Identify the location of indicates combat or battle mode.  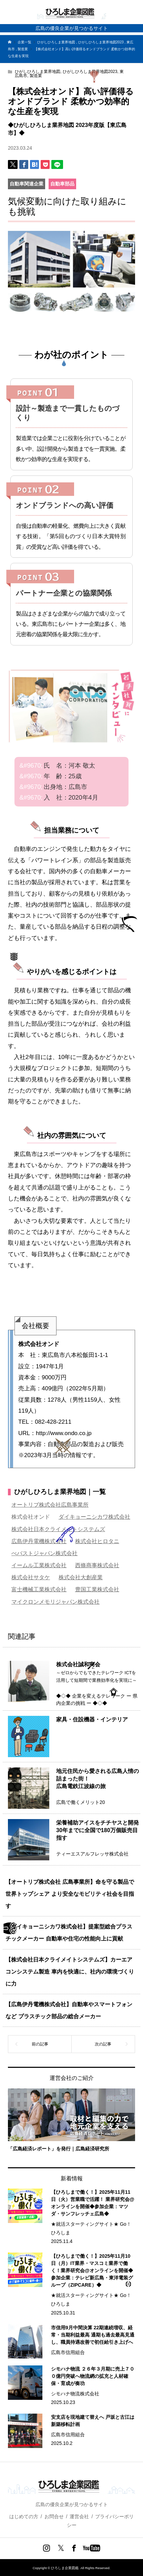
(63, 1446).